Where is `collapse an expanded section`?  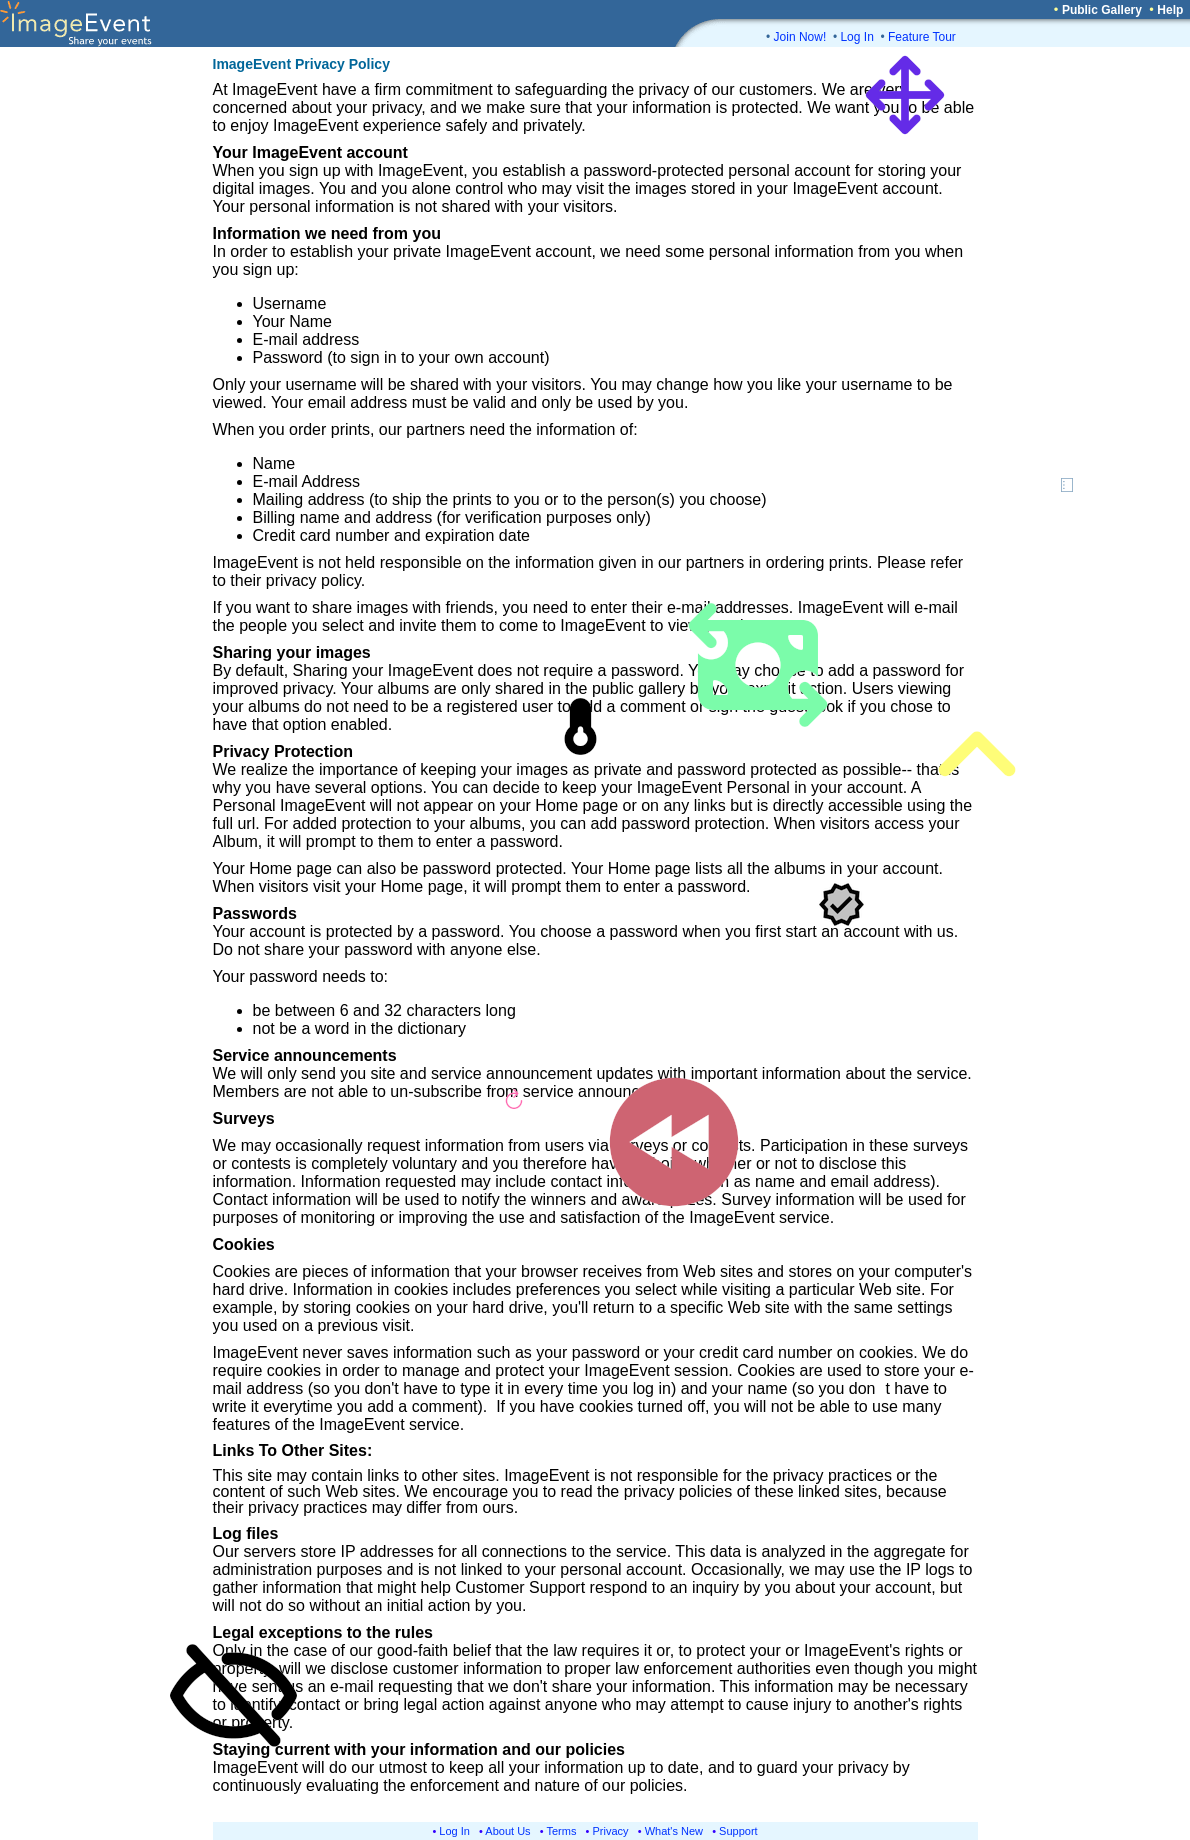 collapse an expanded section is located at coordinates (977, 757).